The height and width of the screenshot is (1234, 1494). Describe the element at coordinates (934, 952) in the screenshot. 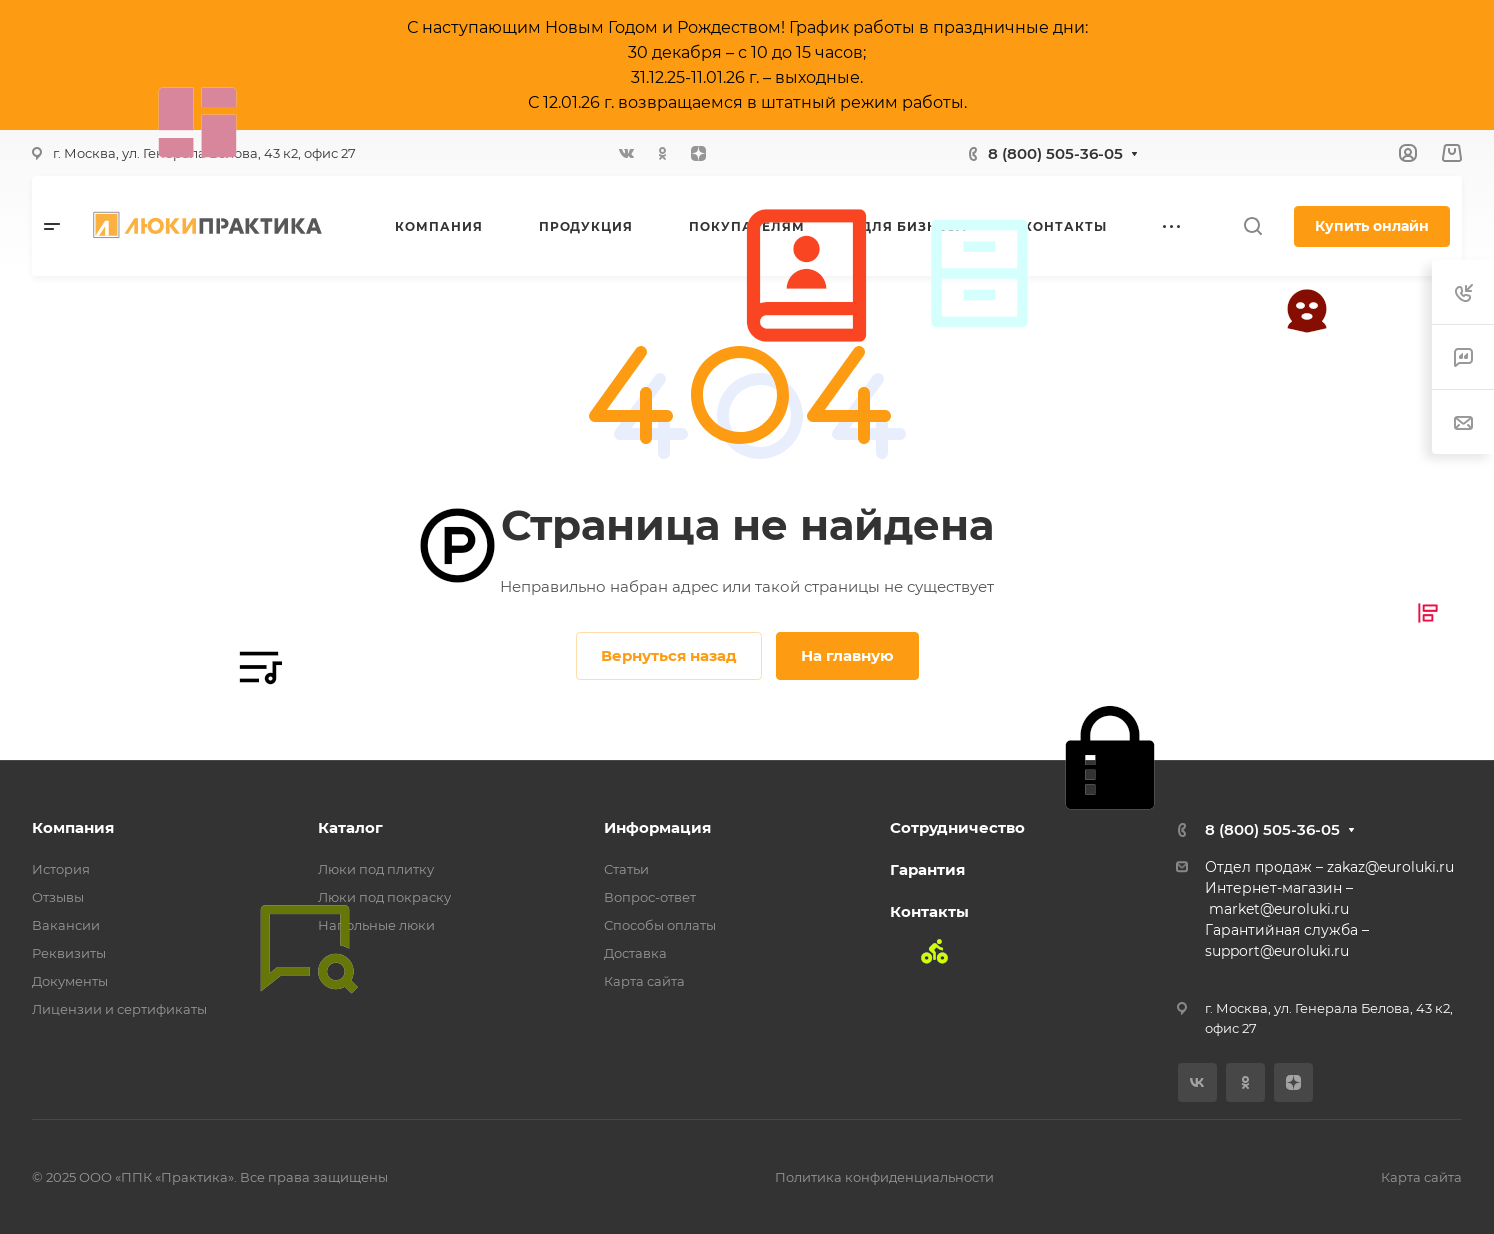

I see `view cycling or bike routes` at that location.